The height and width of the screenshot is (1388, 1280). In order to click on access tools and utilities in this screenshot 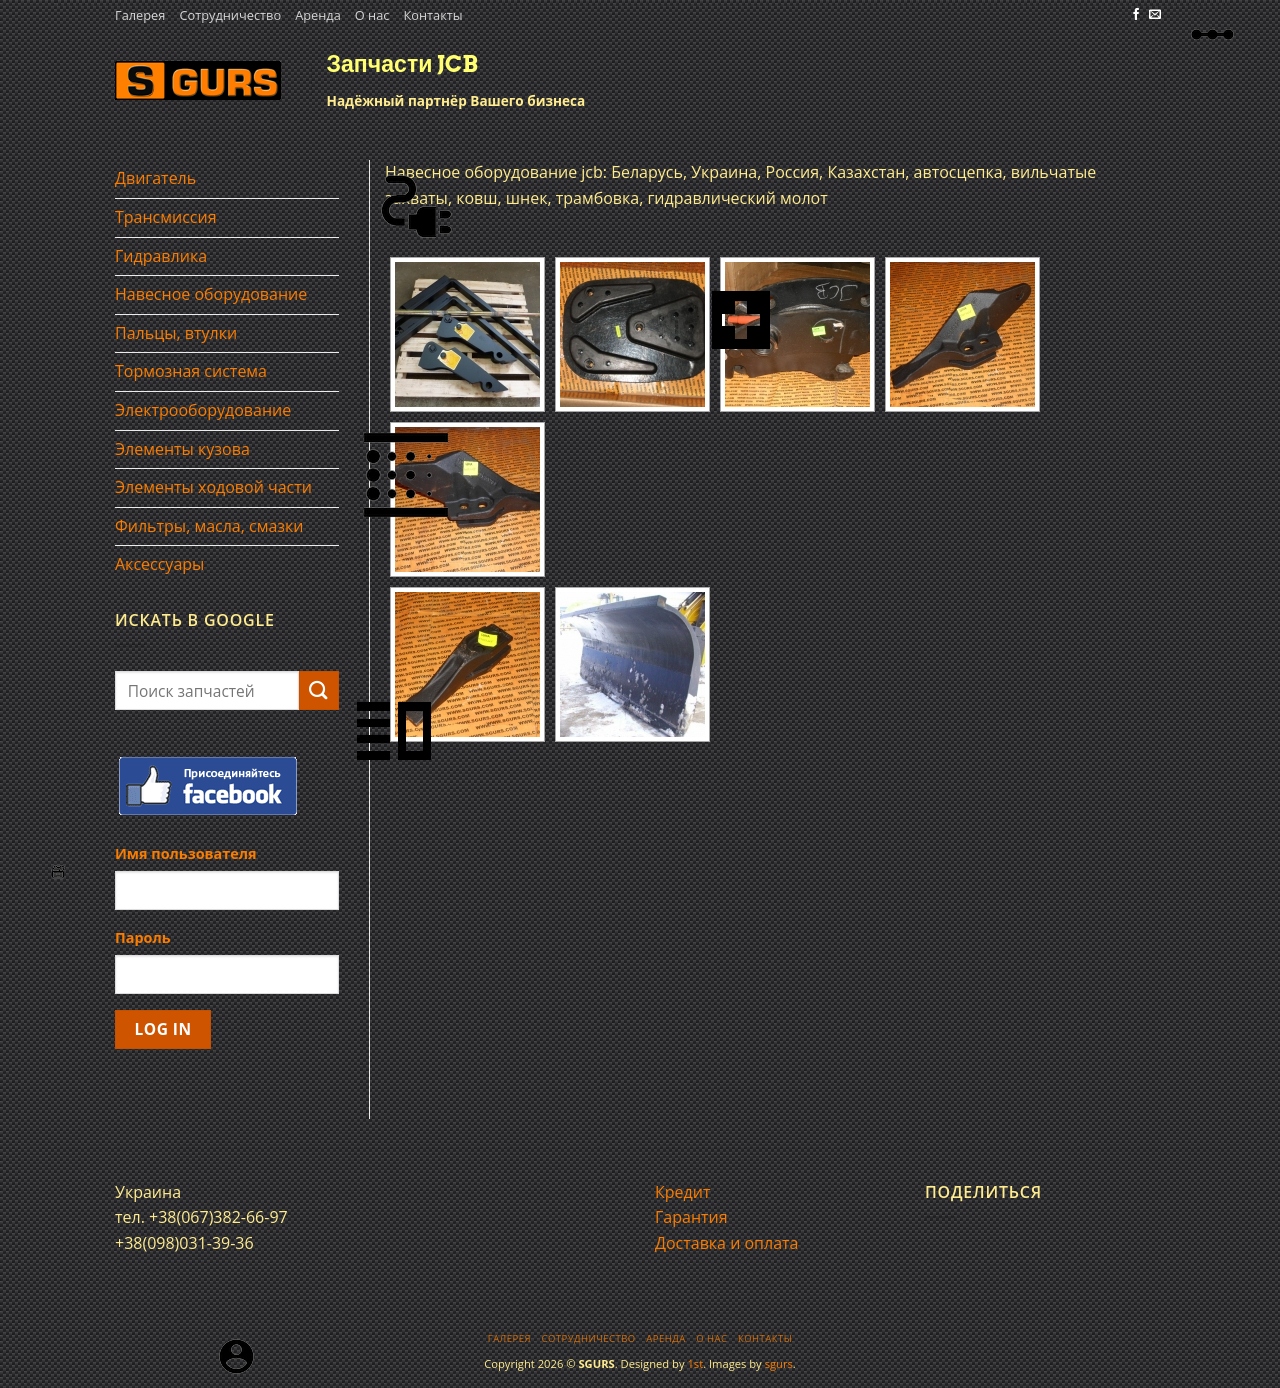, I will do `click(58, 872)`.